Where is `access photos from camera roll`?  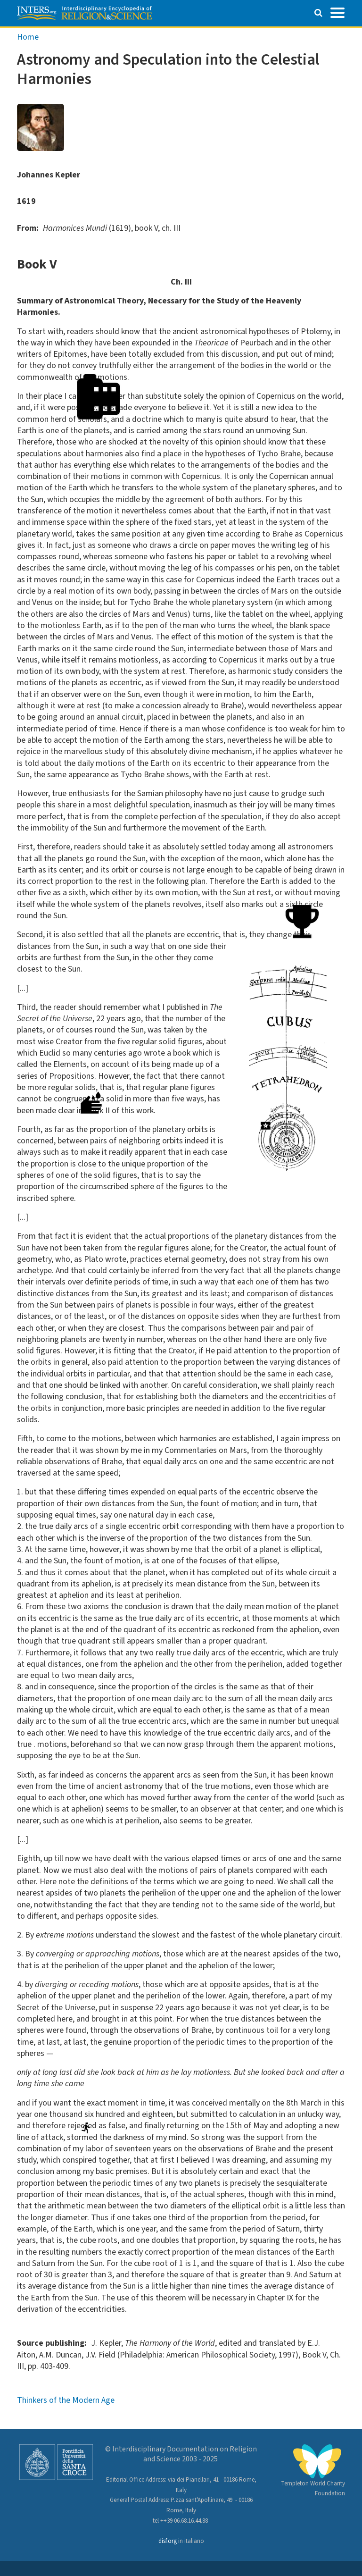
access photos from camera roll is located at coordinates (99, 398).